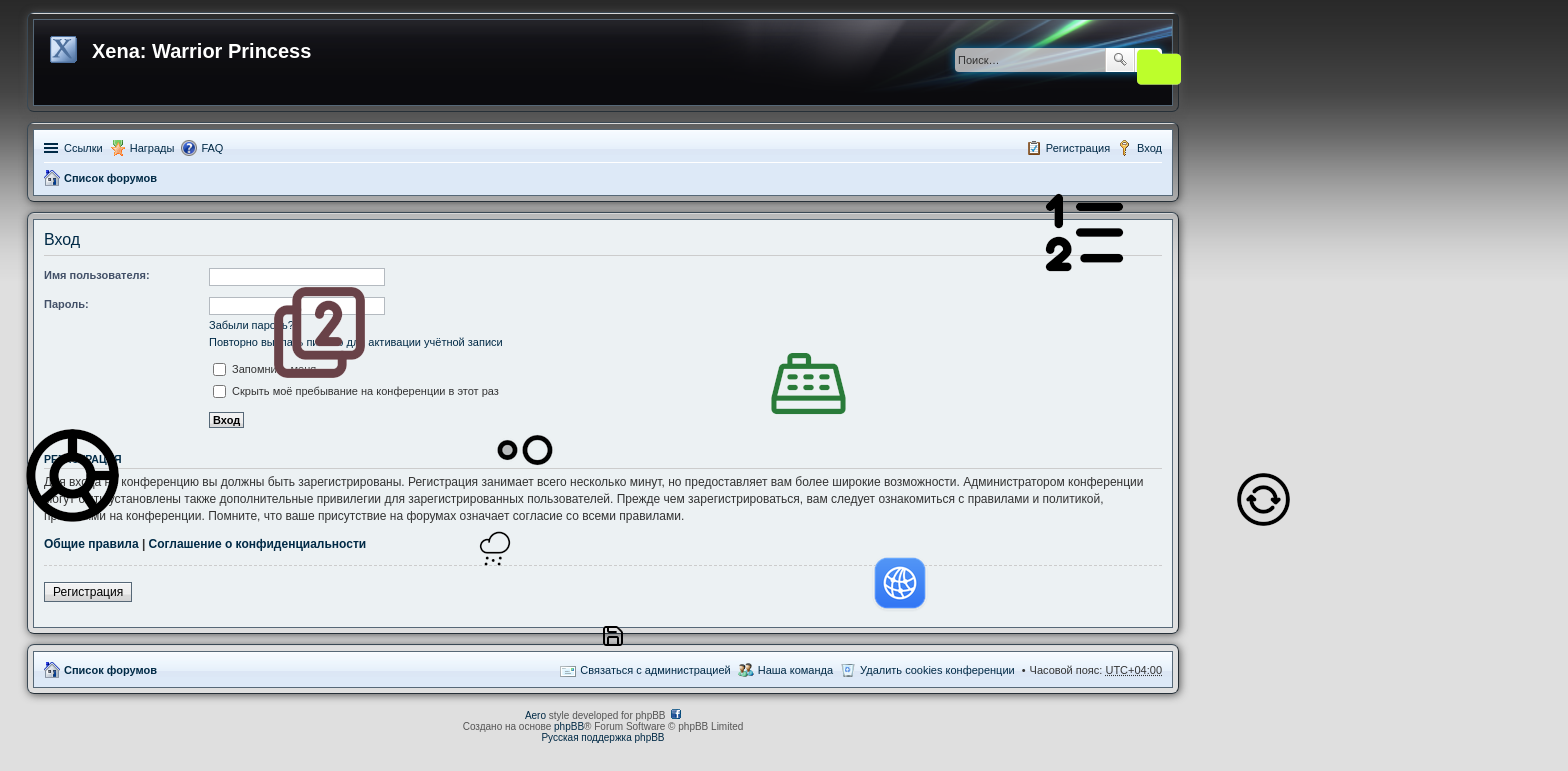  I want to click on access web-based applications, so click(900, 583).